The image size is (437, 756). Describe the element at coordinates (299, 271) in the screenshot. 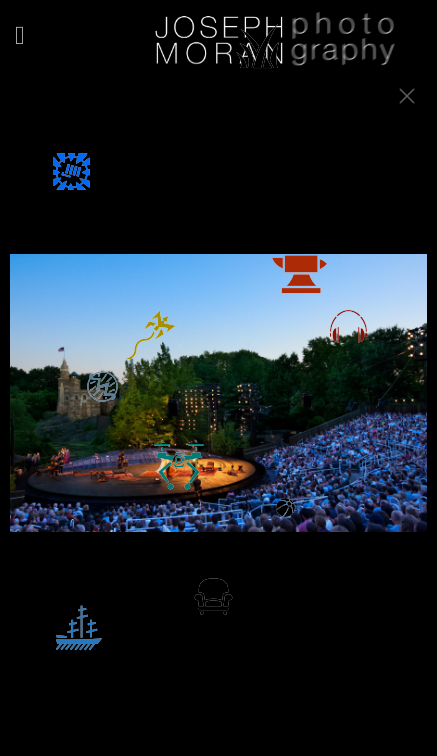

I see `access crafting or blacksmith features` at that location.